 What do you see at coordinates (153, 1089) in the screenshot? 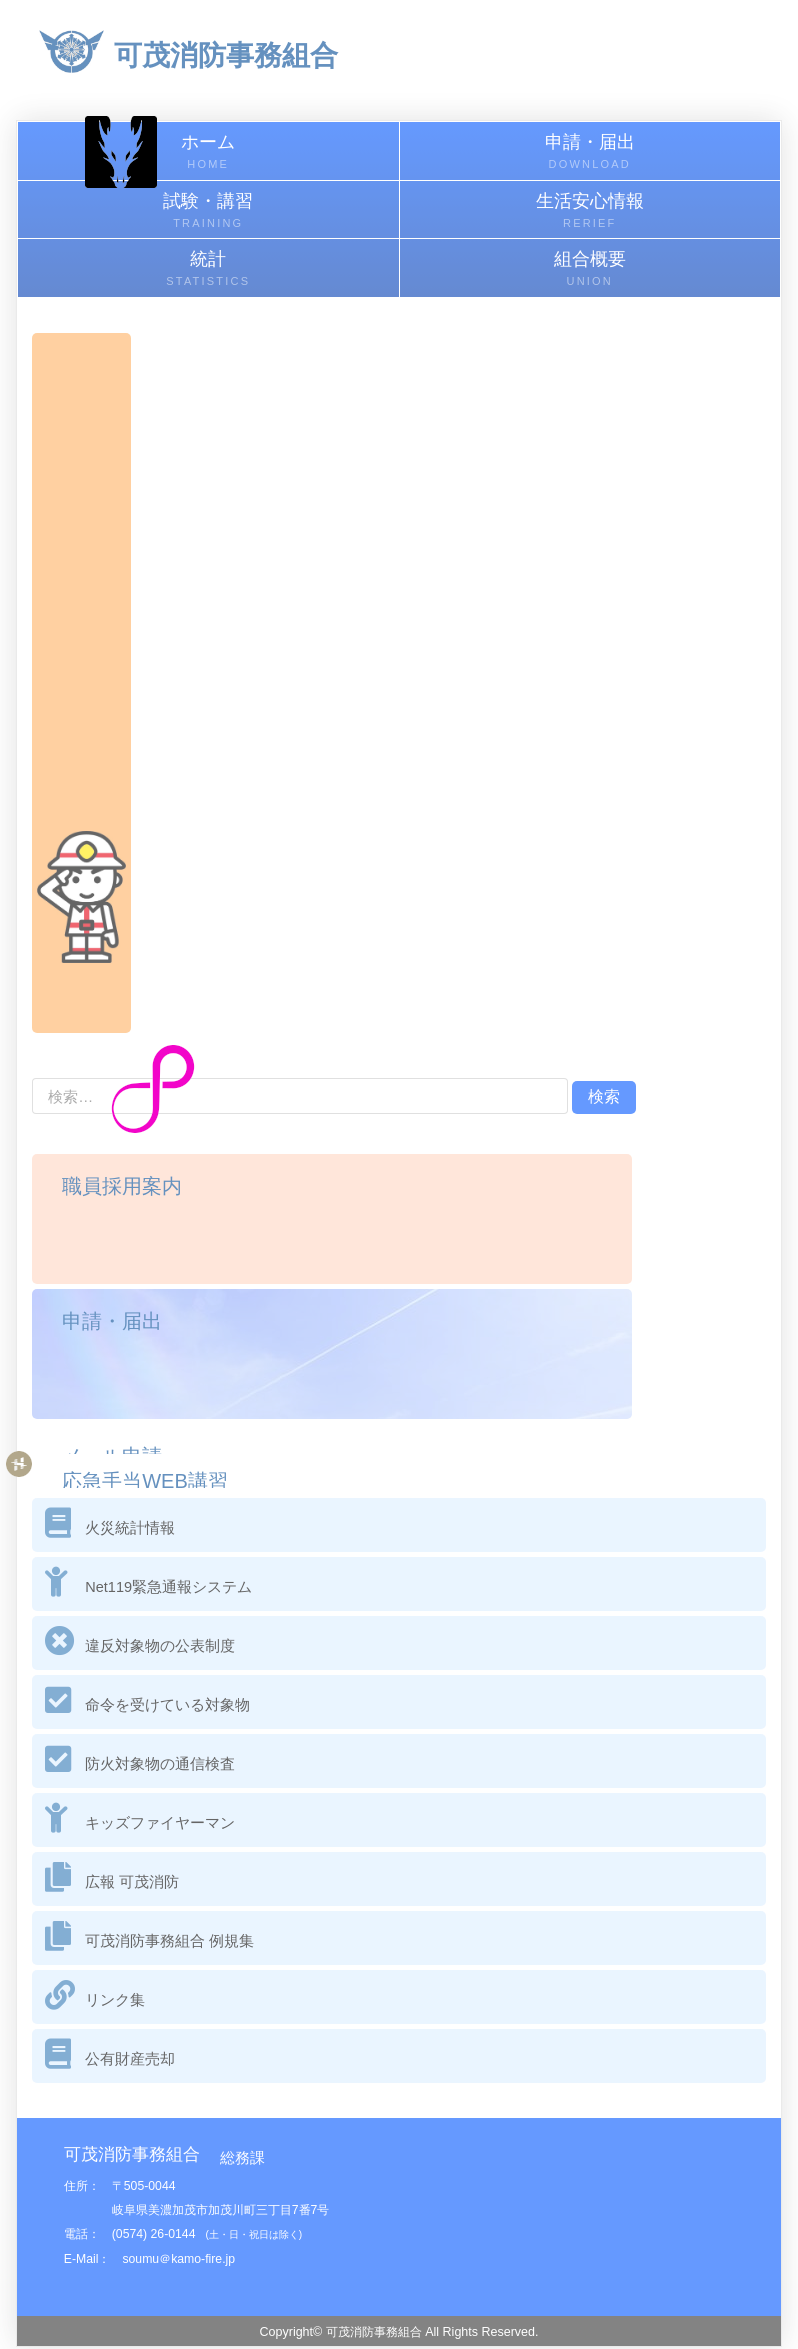
I see `persistent systems company logo` at bounding box center [153, 1089].